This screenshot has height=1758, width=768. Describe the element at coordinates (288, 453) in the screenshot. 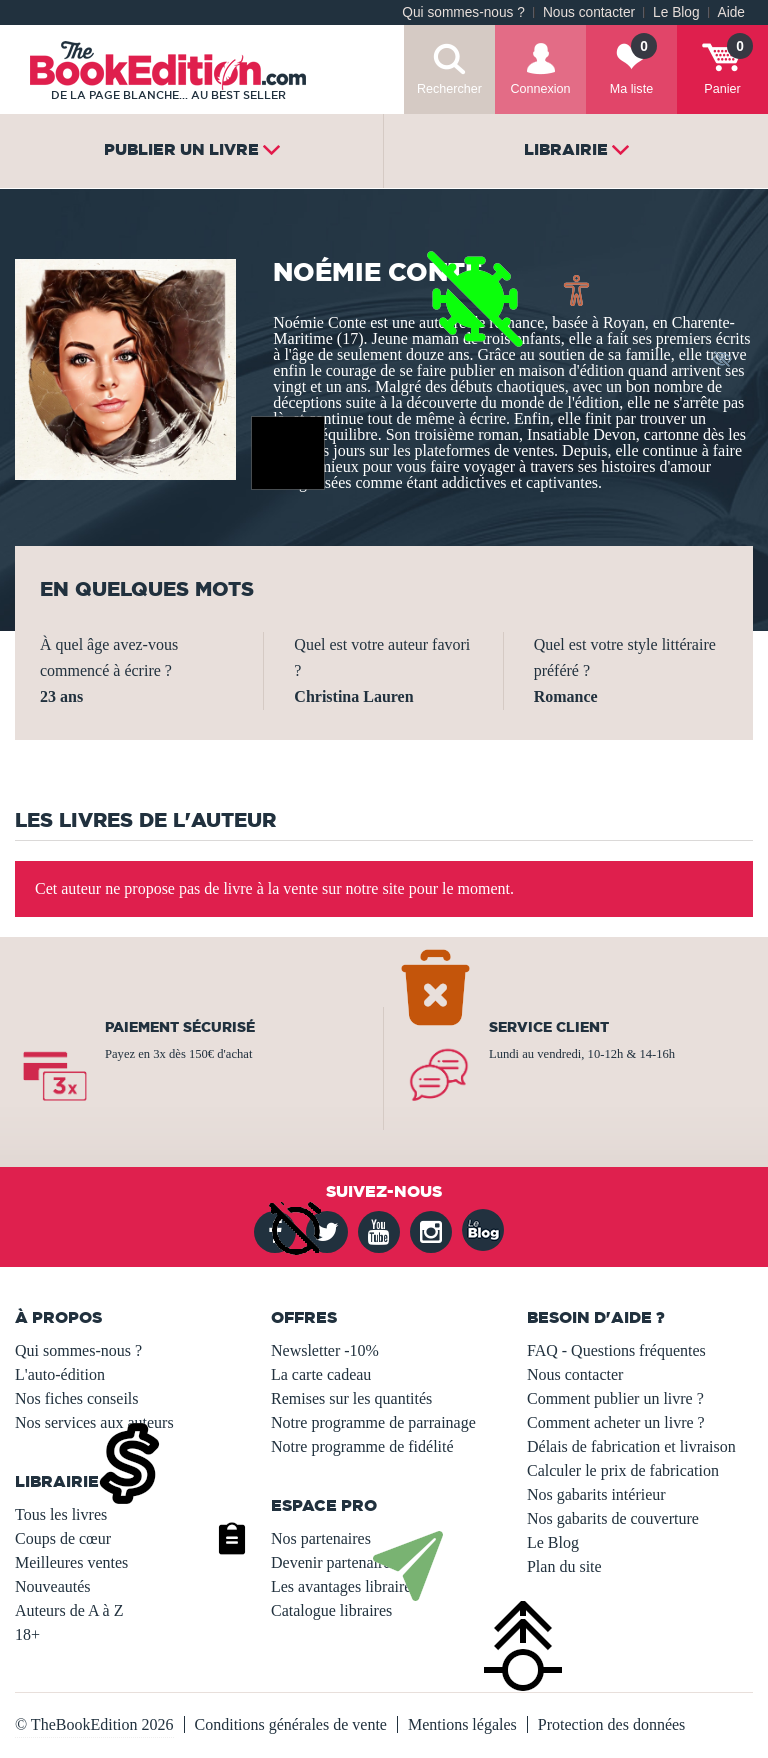

I see `stop media playback` at that location.